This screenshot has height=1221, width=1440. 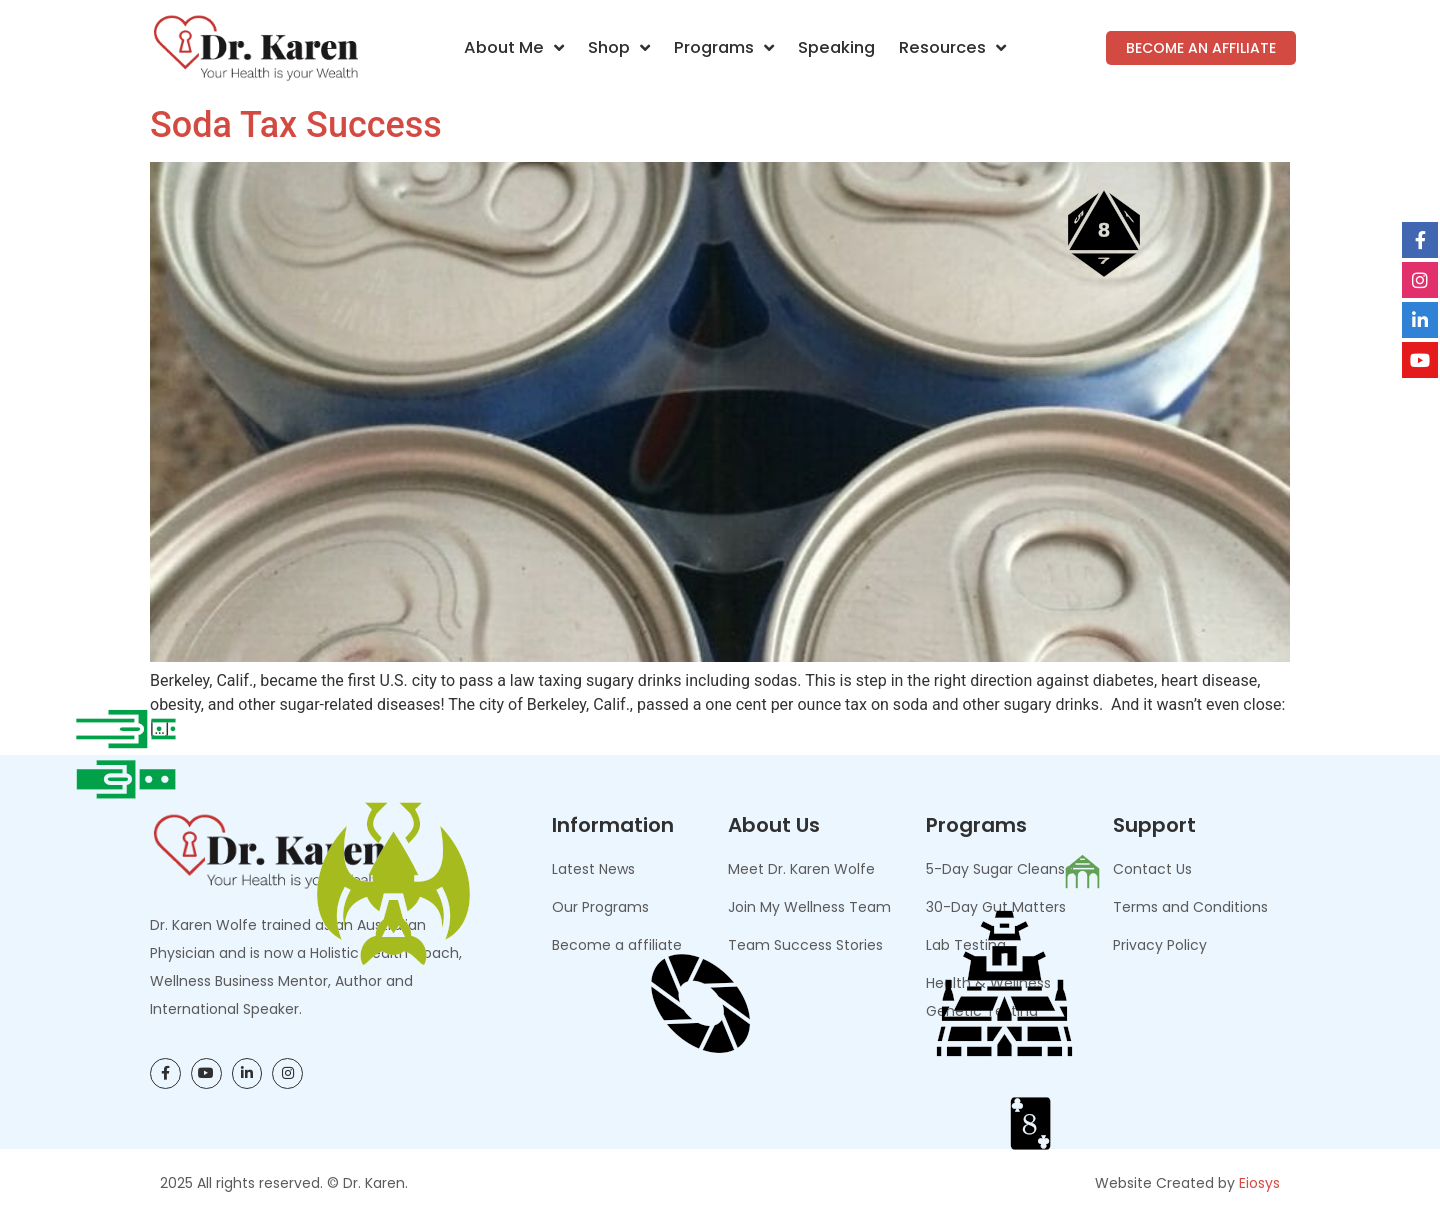 I want to click on access viking or norse-themed content, so click(x=1004, y=983).